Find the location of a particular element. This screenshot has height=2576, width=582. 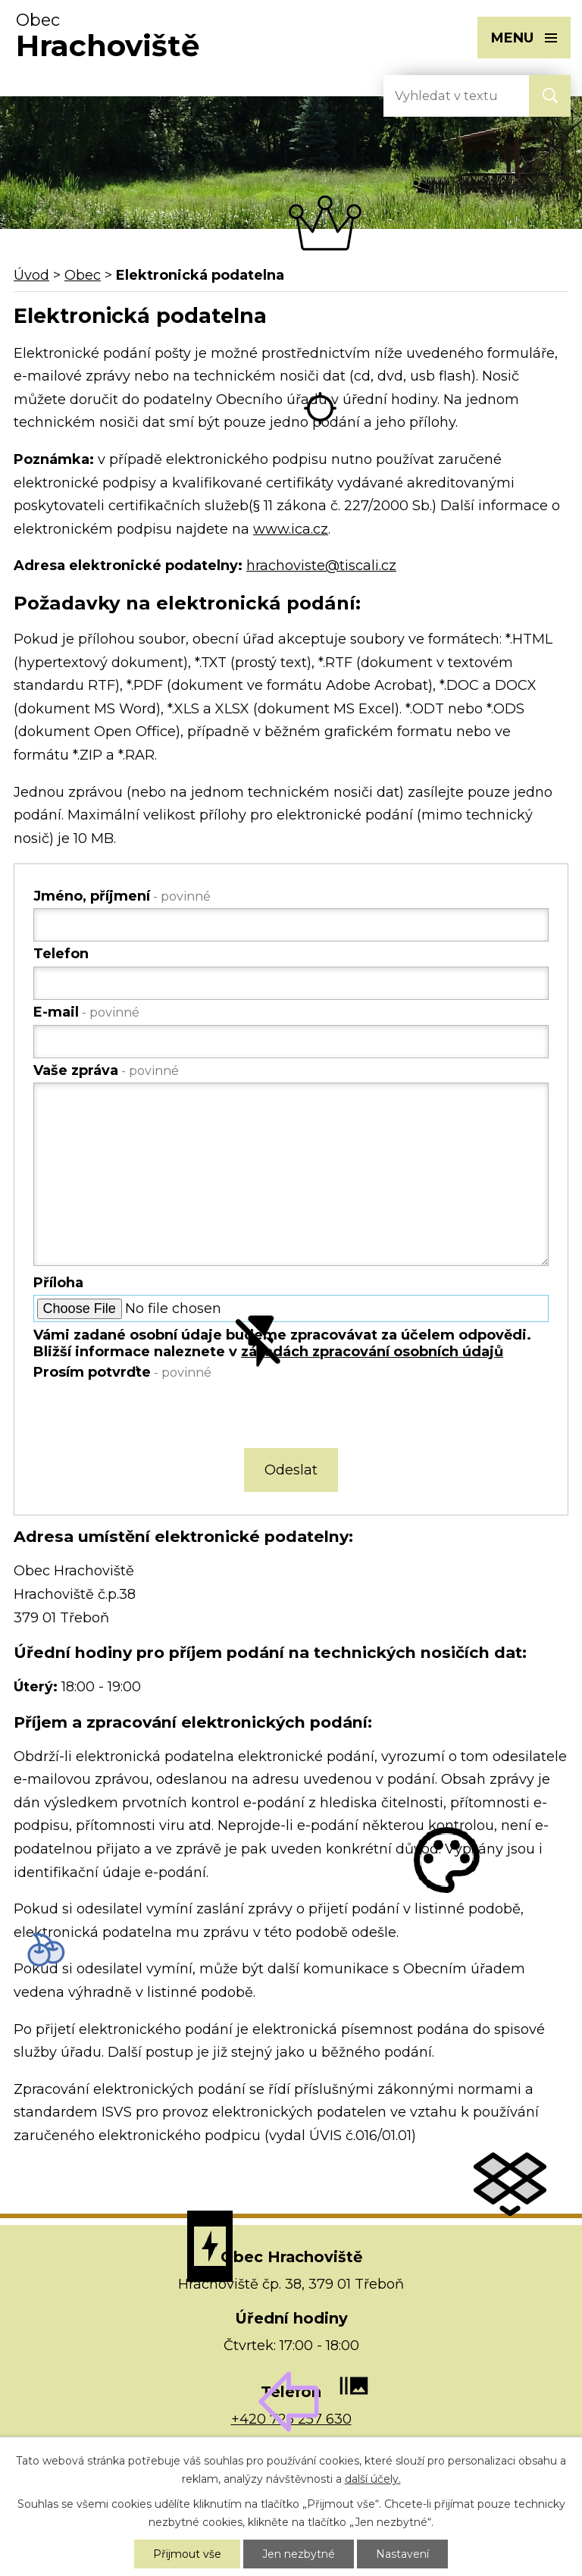

disable camera flash is located at coordinates (261, 1343).